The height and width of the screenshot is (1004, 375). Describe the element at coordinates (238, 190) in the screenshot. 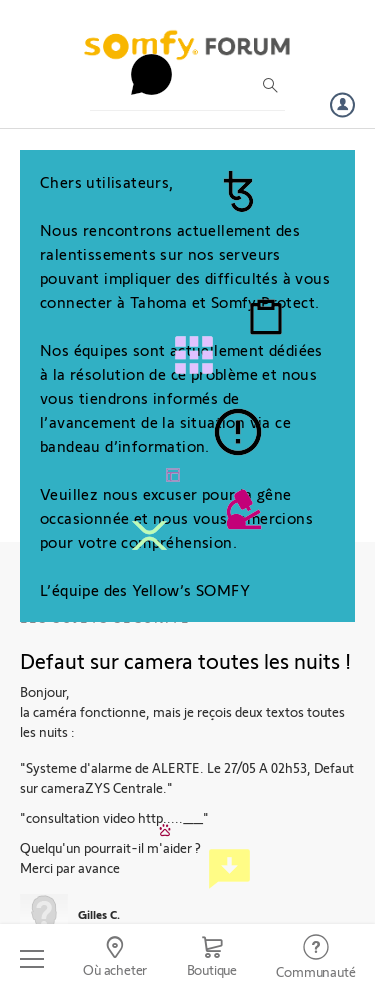

I see `tezos (XTZ) cryptocurrency logo` at that location.